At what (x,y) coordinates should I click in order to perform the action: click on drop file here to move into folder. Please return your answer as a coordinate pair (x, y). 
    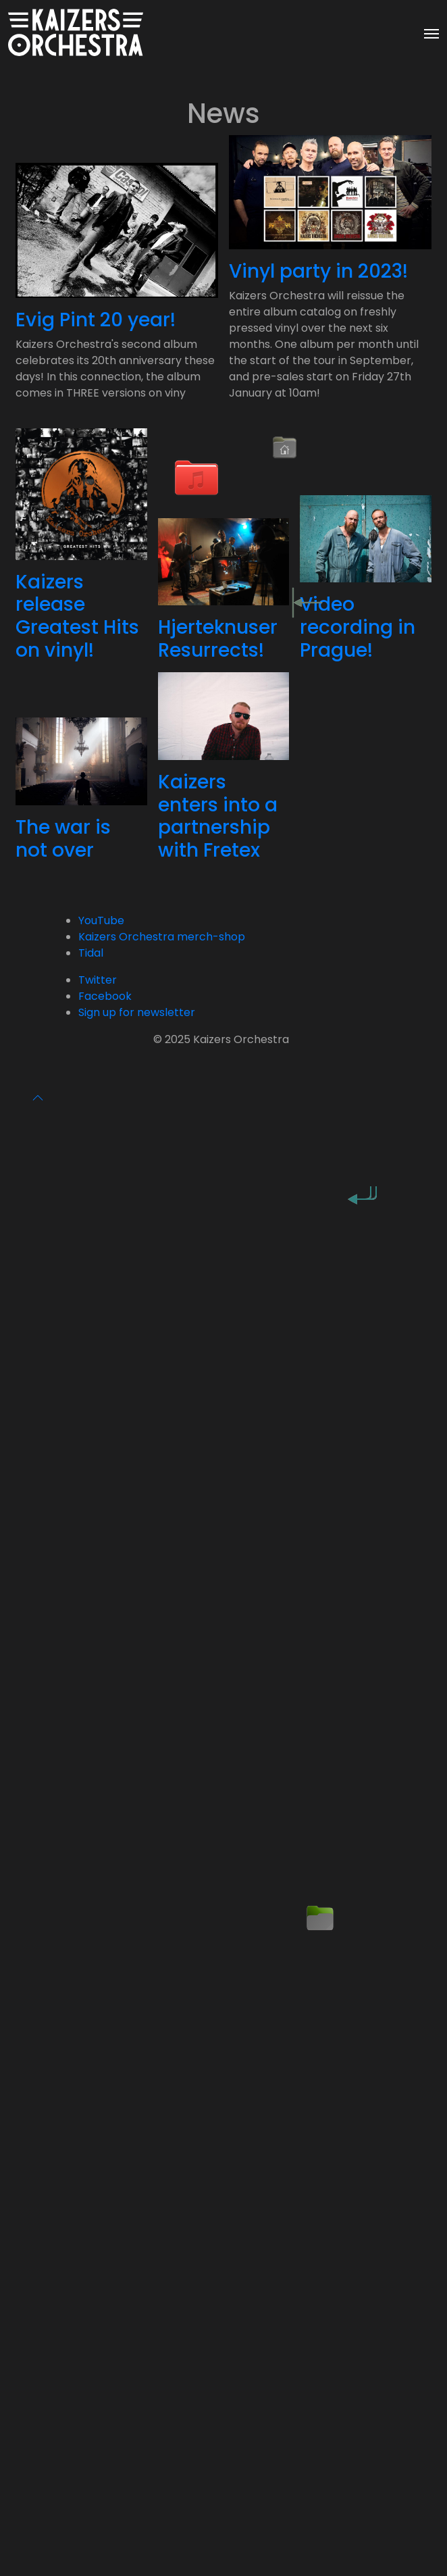
    Looking at the image, I should click on (320, 1918).